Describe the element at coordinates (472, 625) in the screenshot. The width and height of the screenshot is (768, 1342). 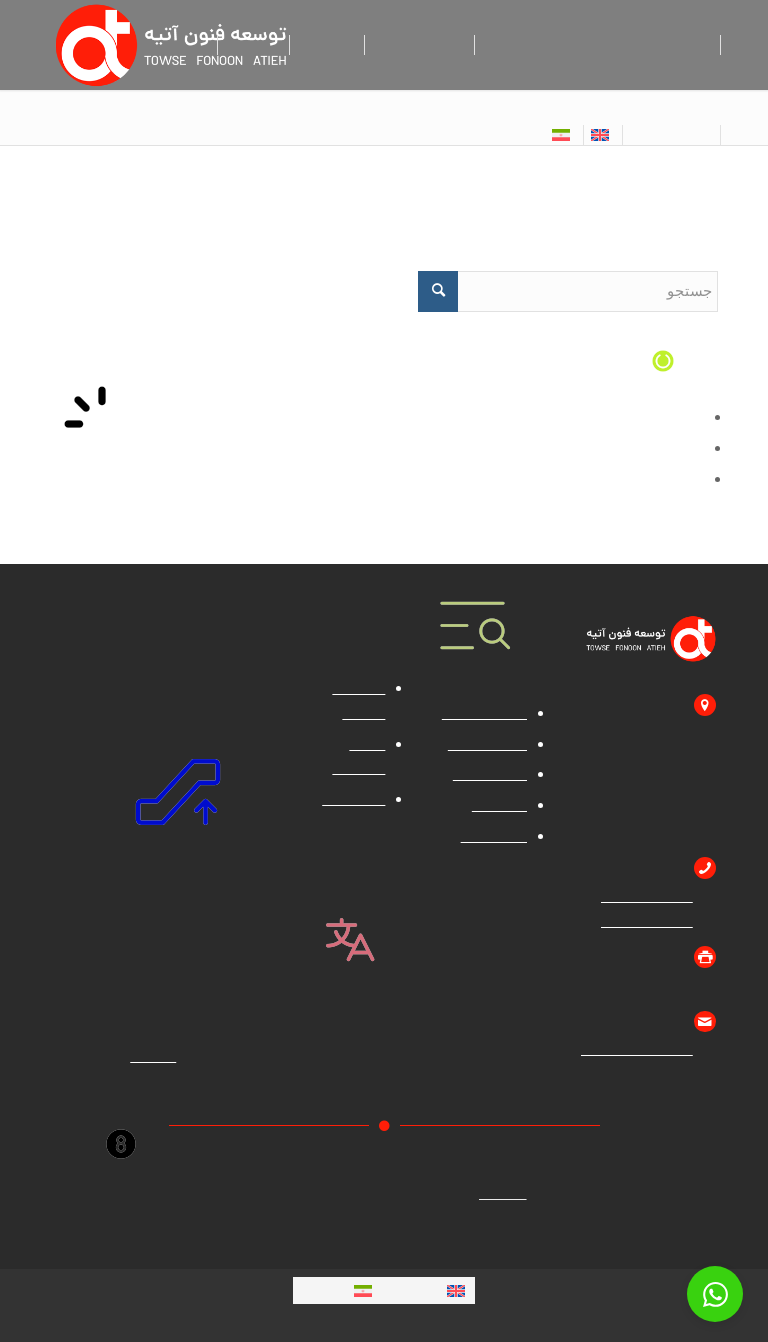
I see `search within a list or document` at that location.